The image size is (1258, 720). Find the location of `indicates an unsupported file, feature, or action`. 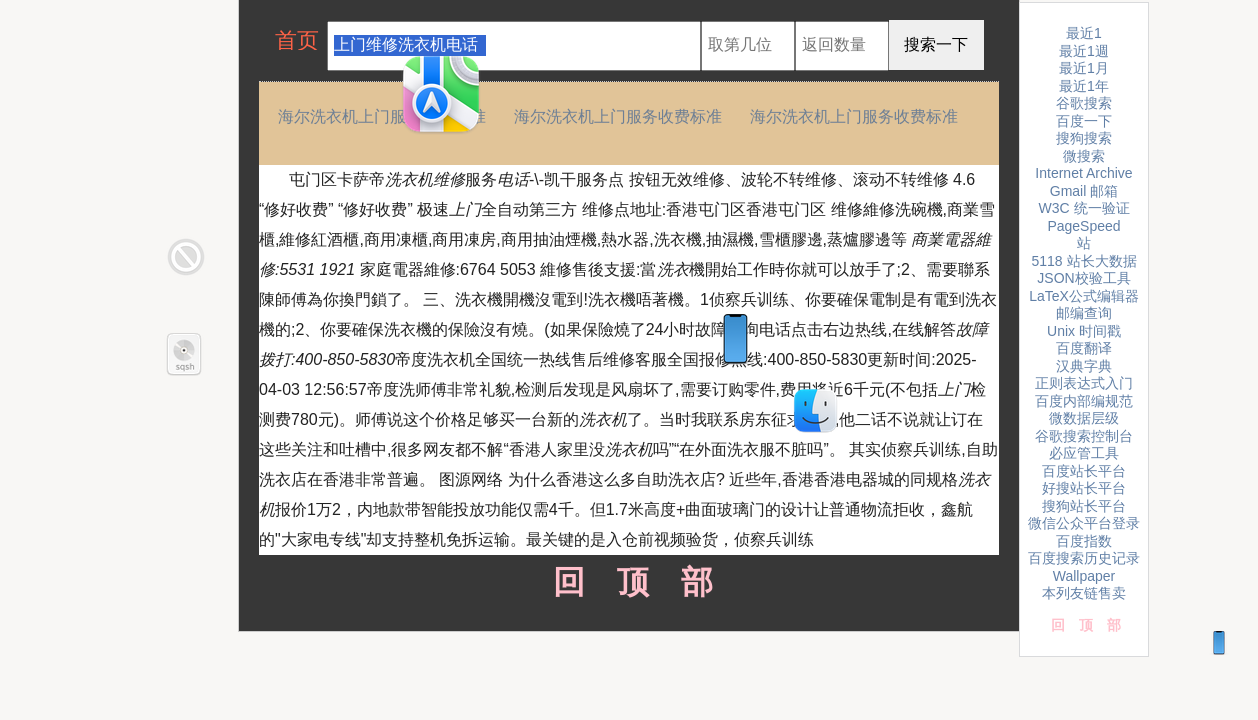

indicates an unsupported file, feature, or action is located at coordinates (186, 257).